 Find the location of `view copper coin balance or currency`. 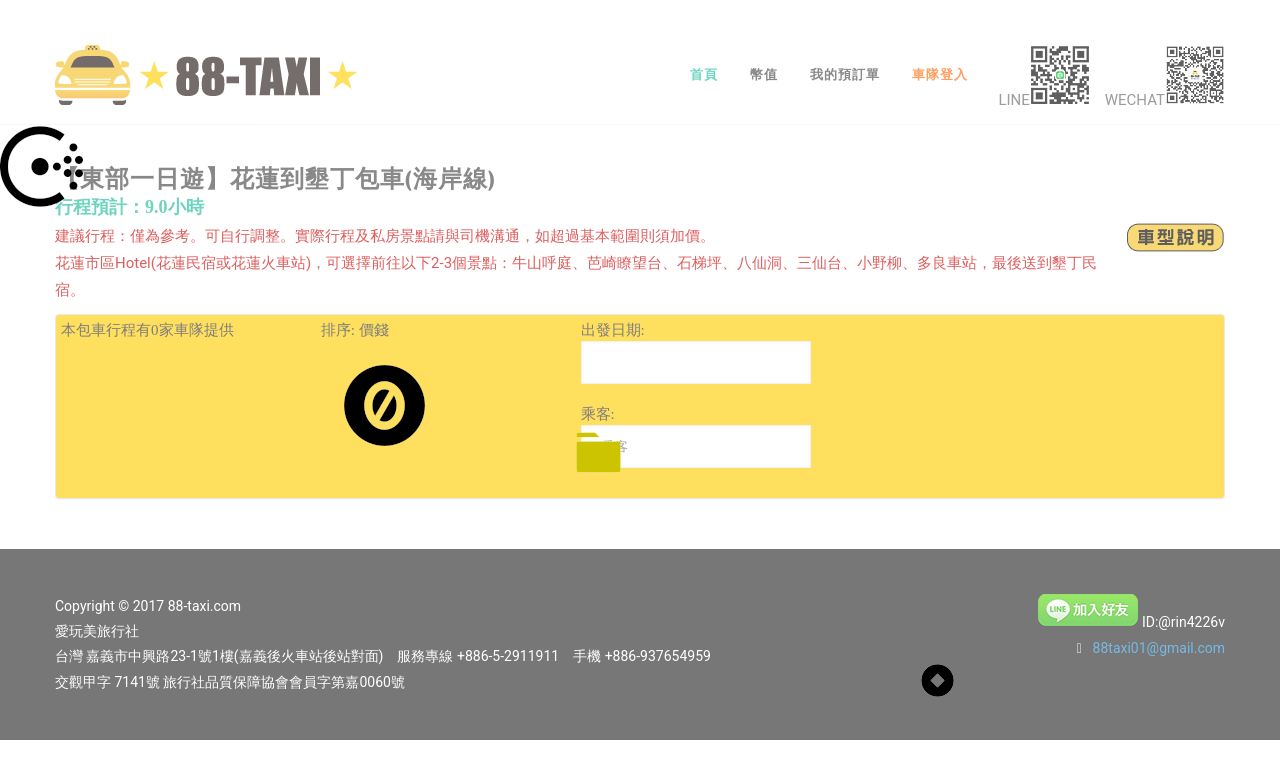

view copper coin balance or currency is located at coordinates (937, 680).